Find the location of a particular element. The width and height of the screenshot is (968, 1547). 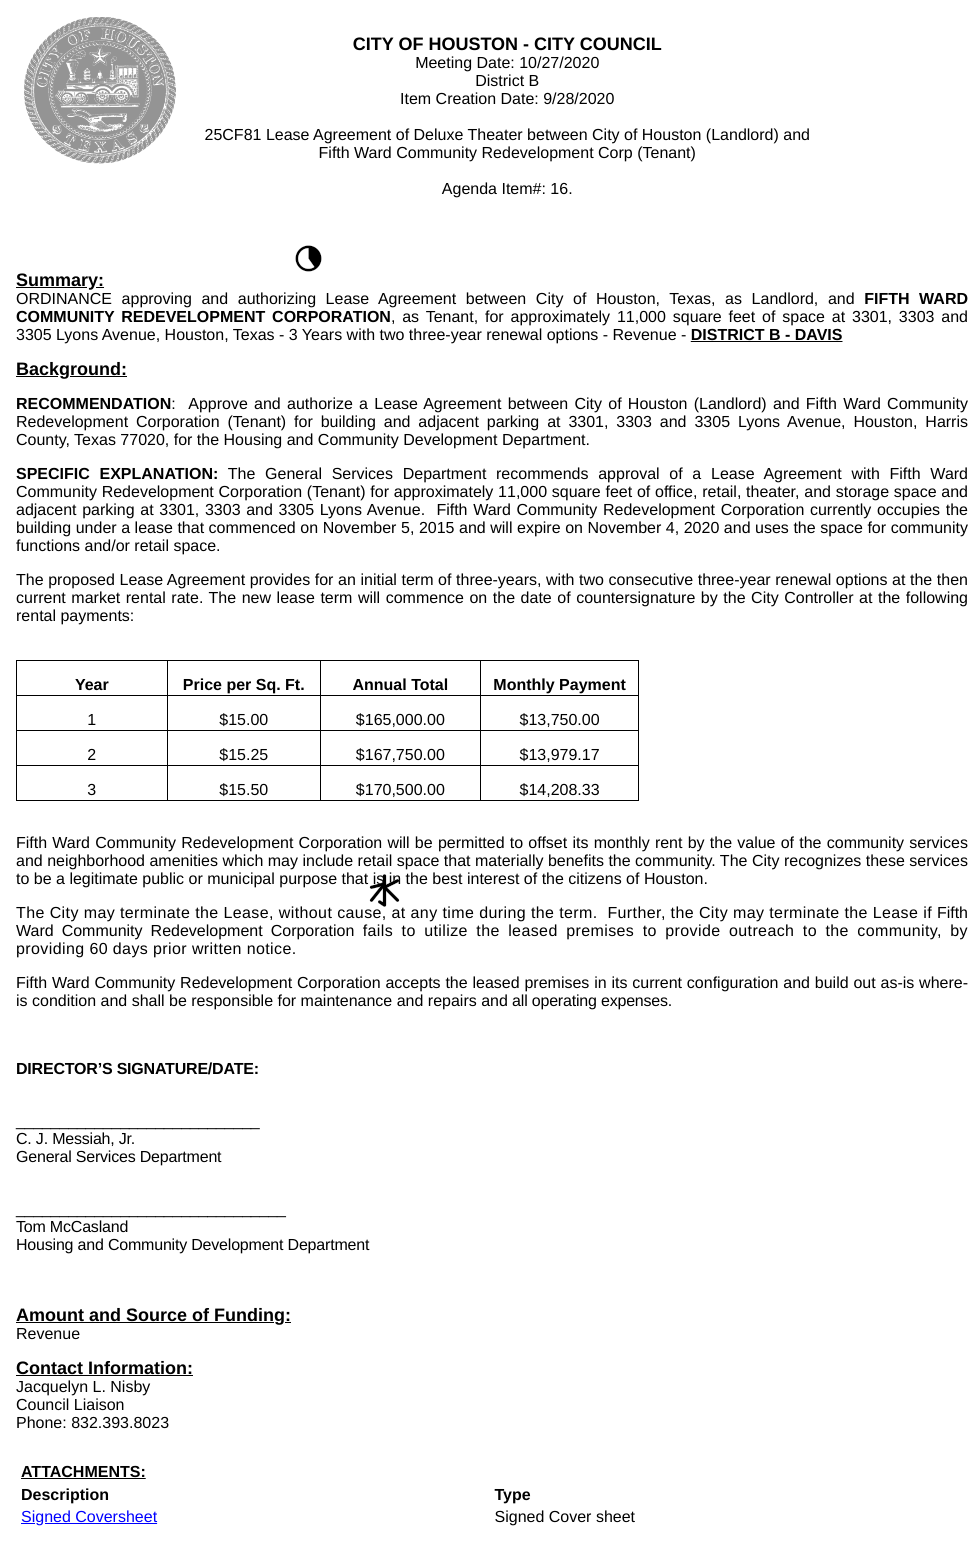

indicates 40% progress or completion is located at coordinates (308, 258).